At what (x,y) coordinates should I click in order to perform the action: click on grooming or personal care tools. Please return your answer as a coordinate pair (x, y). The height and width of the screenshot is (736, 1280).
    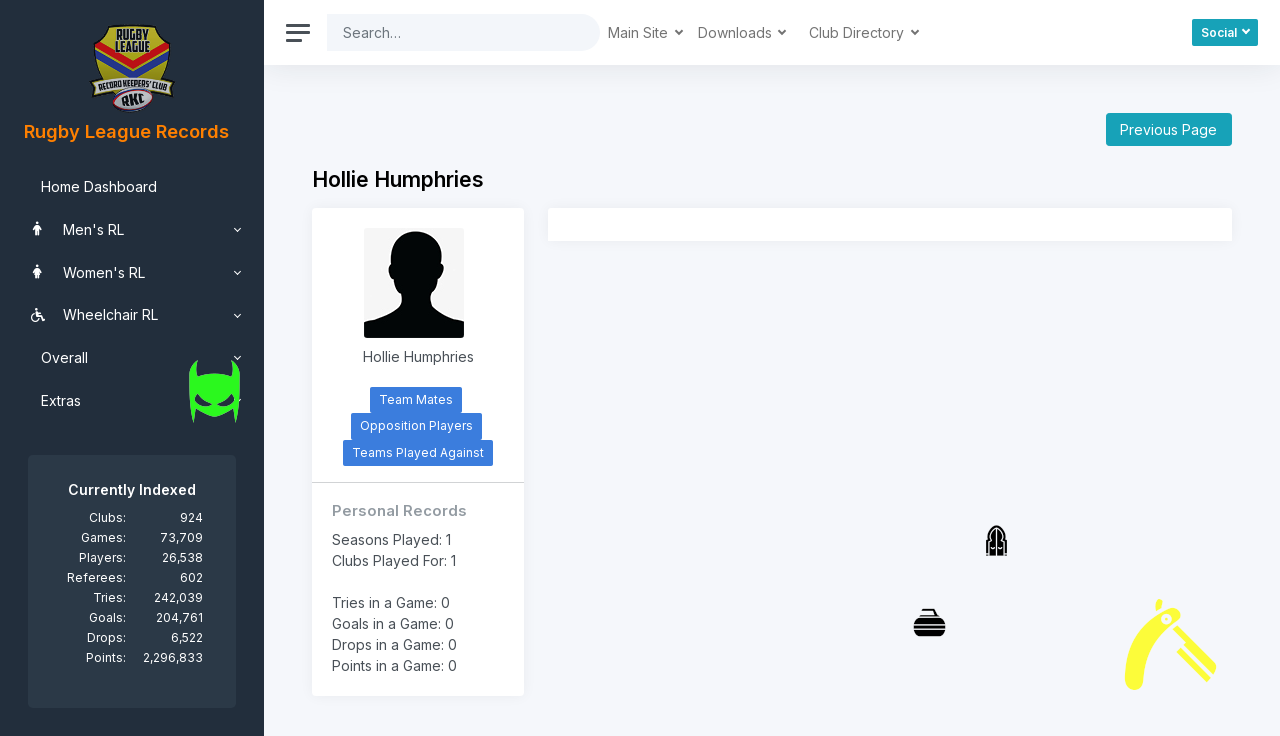
    Looking at the image, I should click on (1170, 644).